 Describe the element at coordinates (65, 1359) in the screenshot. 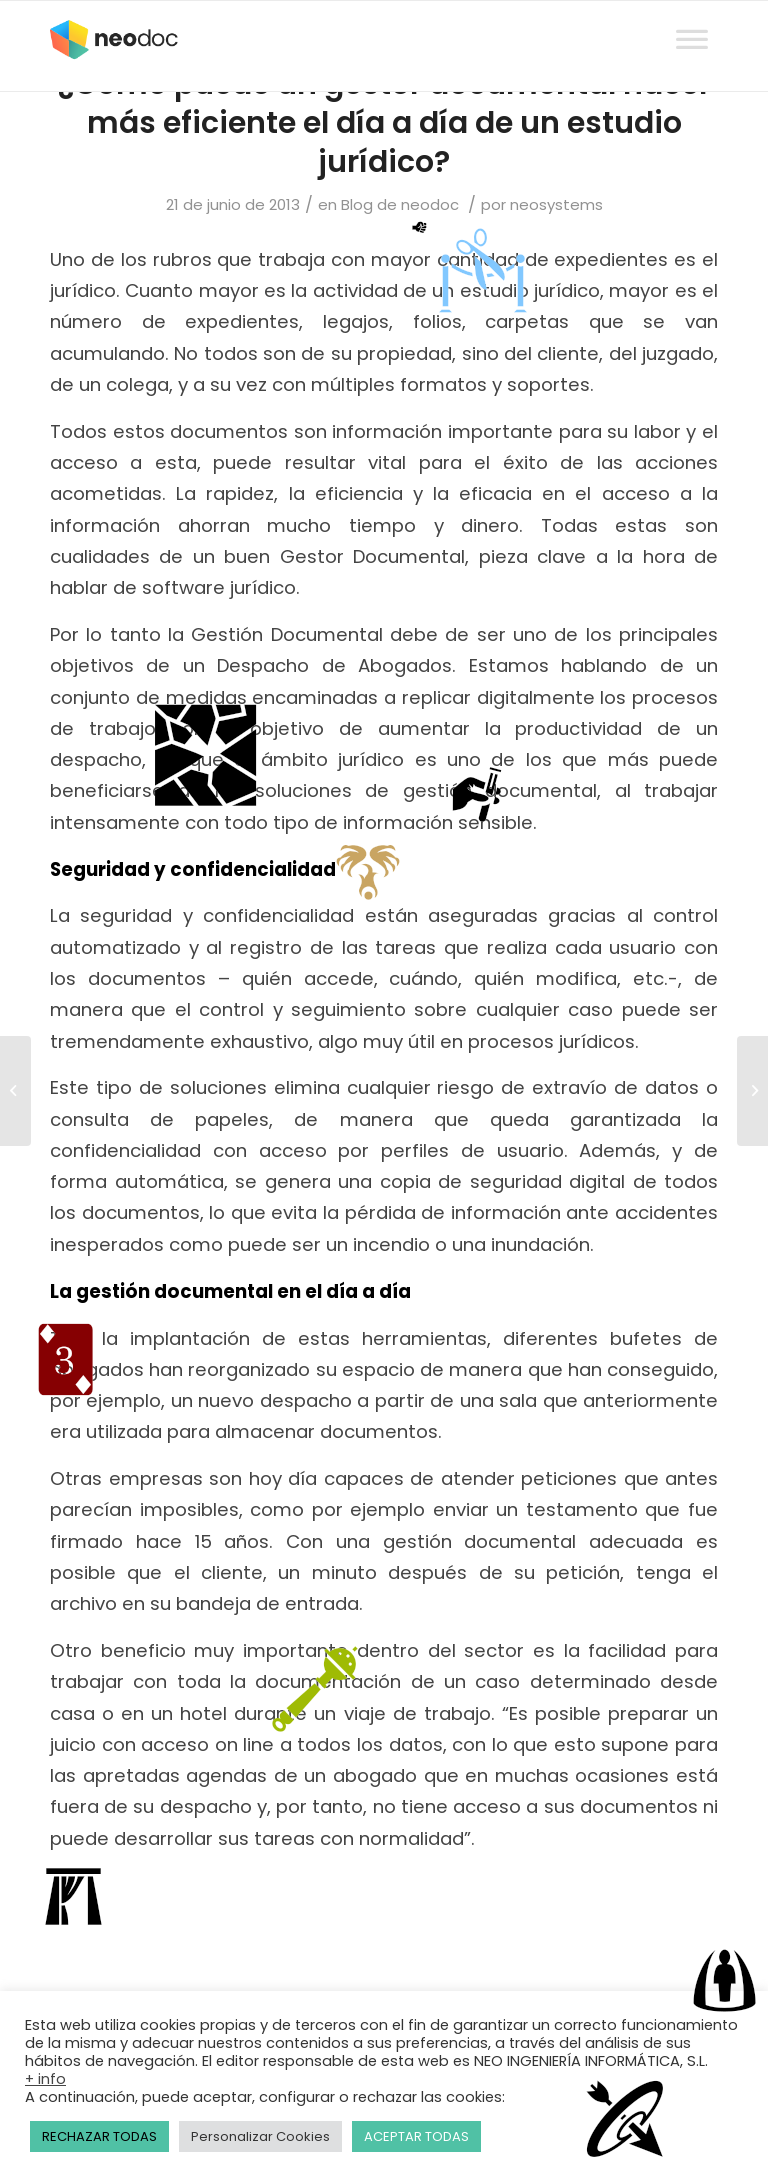

I see `three of diamonds playing card` at that location.